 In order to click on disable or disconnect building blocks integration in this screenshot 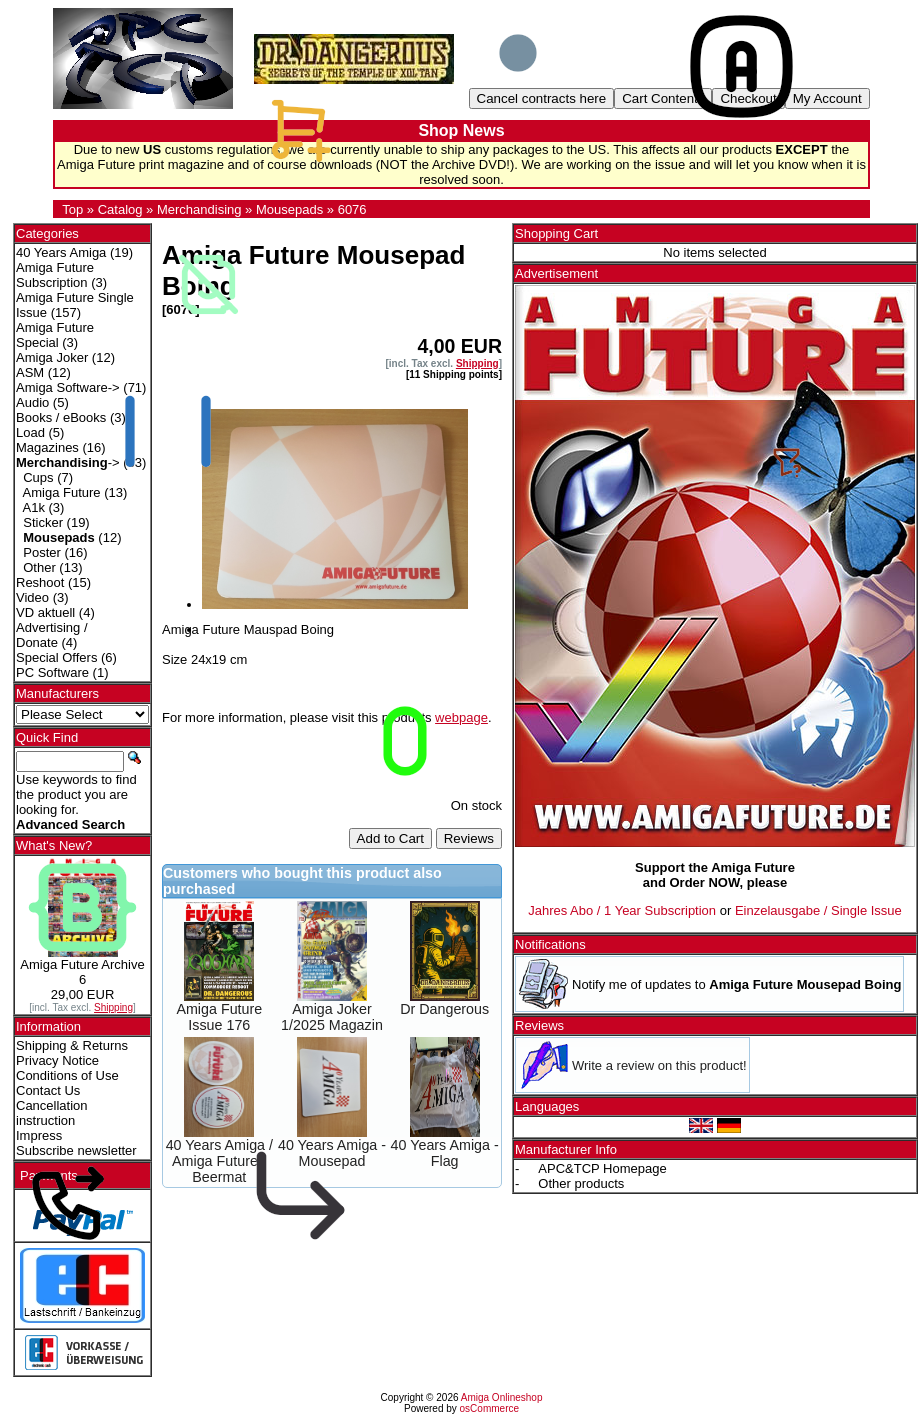, I will do `click(208, 284)`.